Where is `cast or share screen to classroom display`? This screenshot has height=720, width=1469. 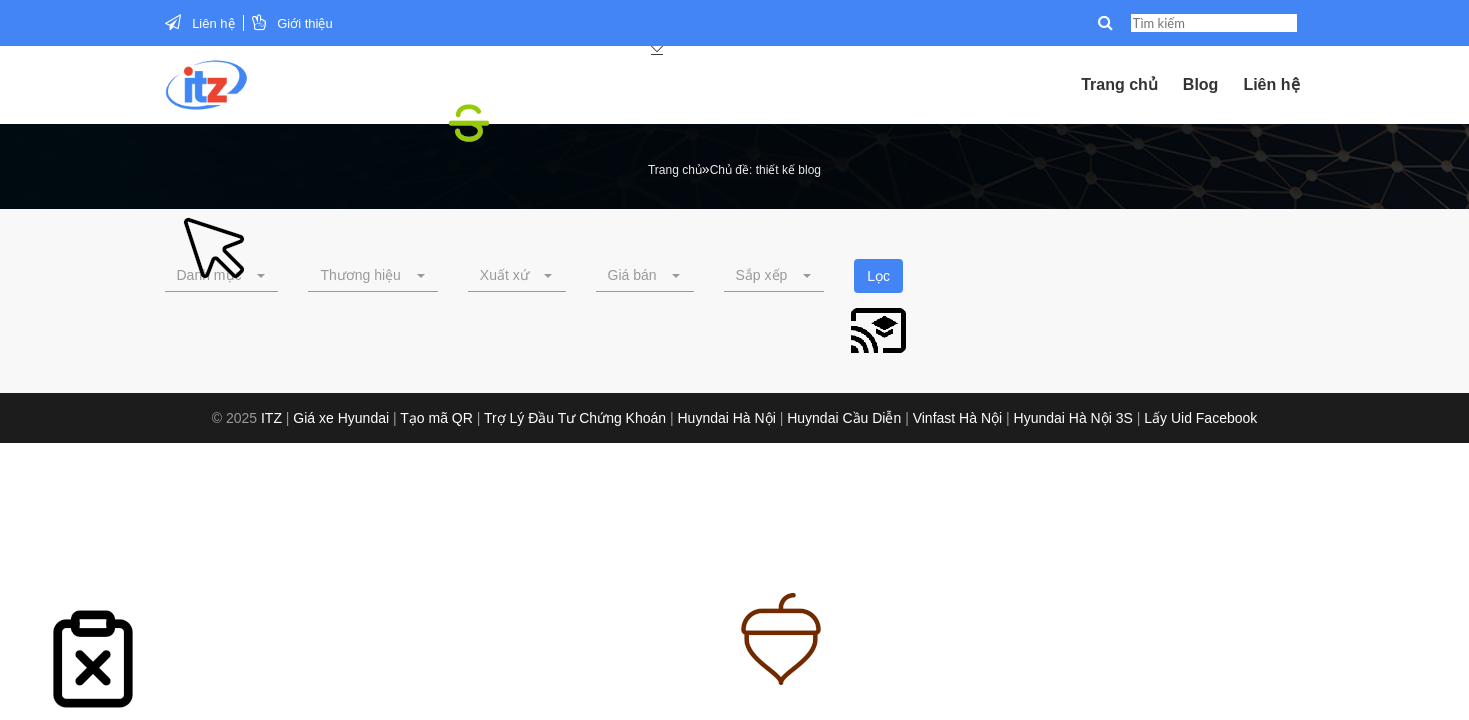
cast or share screen to classroom display is located at coordinates (878, 330).